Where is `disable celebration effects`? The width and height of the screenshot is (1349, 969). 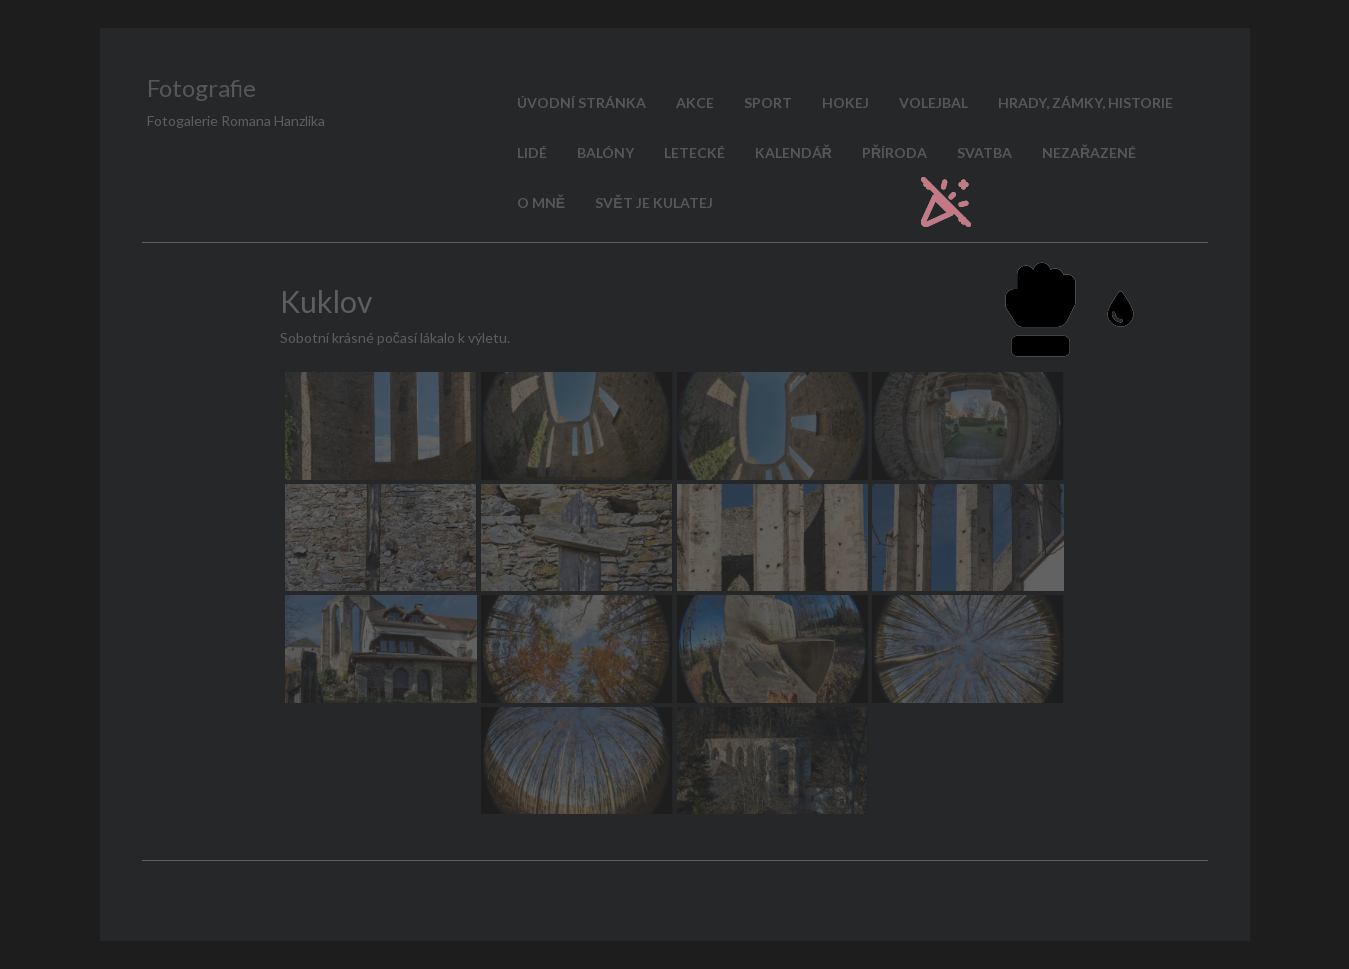 disable celebration effects is located at coordinates (946, 202).